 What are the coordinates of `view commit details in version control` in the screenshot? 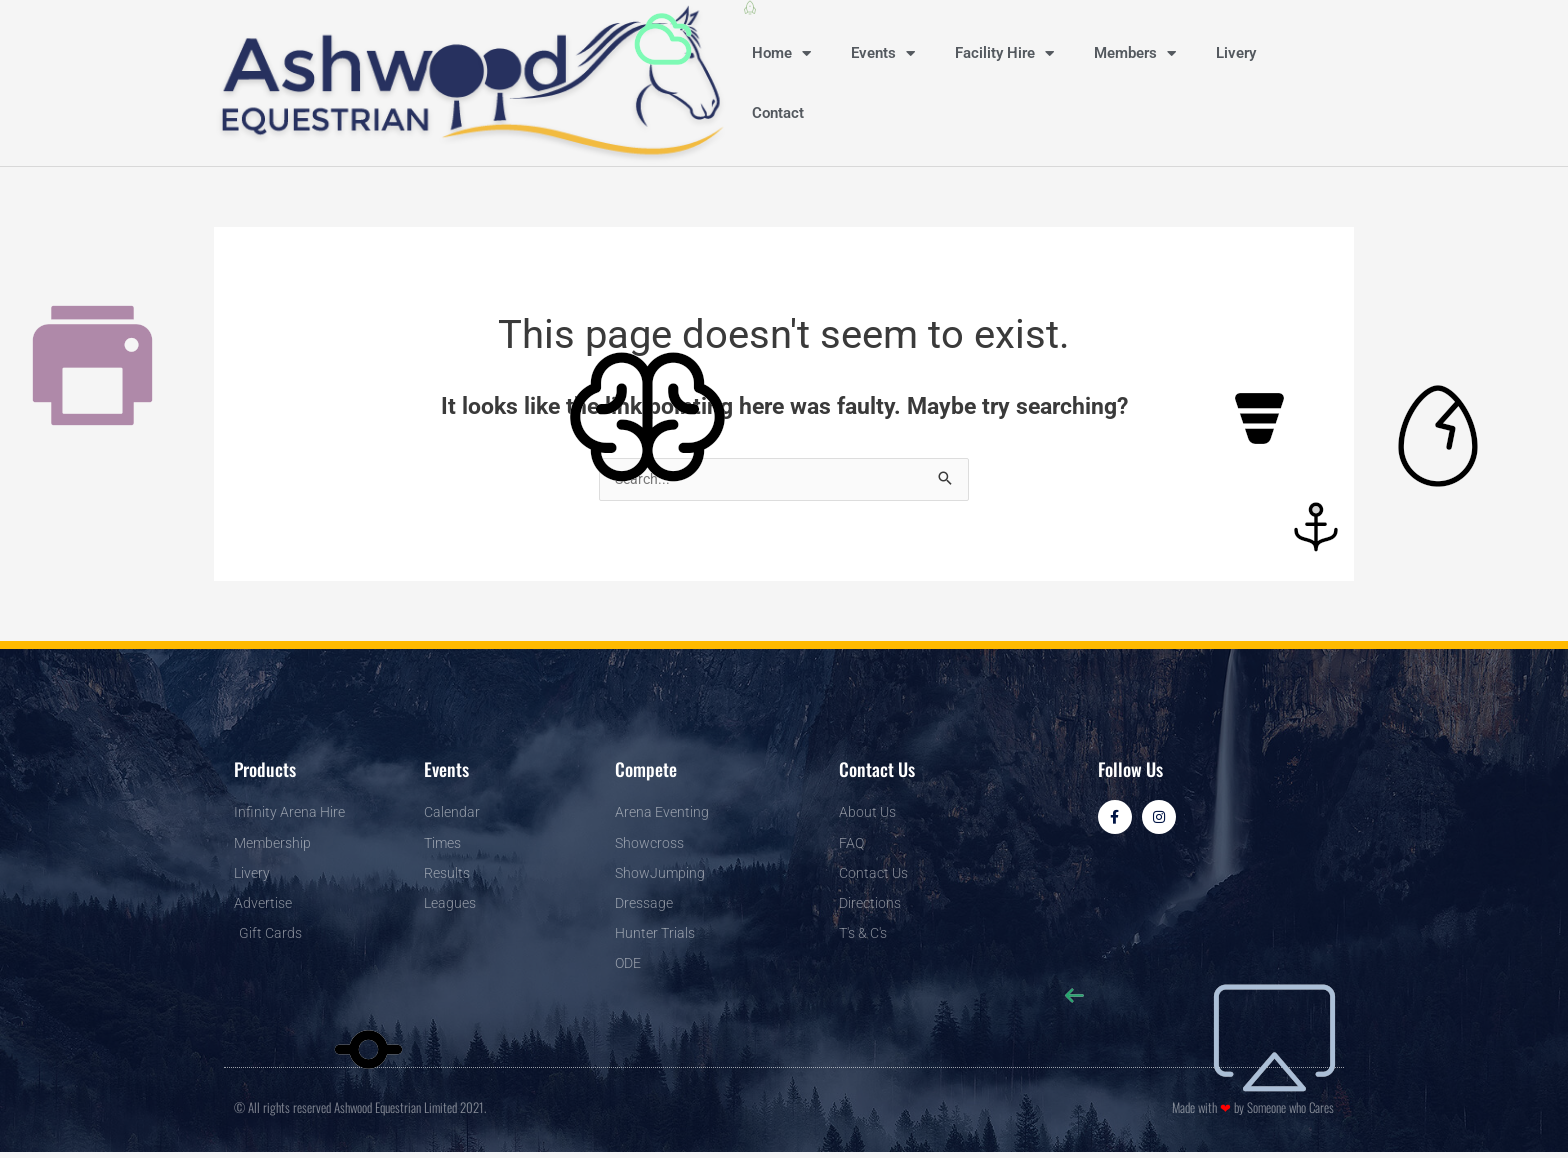 It's located at (368, 1049).